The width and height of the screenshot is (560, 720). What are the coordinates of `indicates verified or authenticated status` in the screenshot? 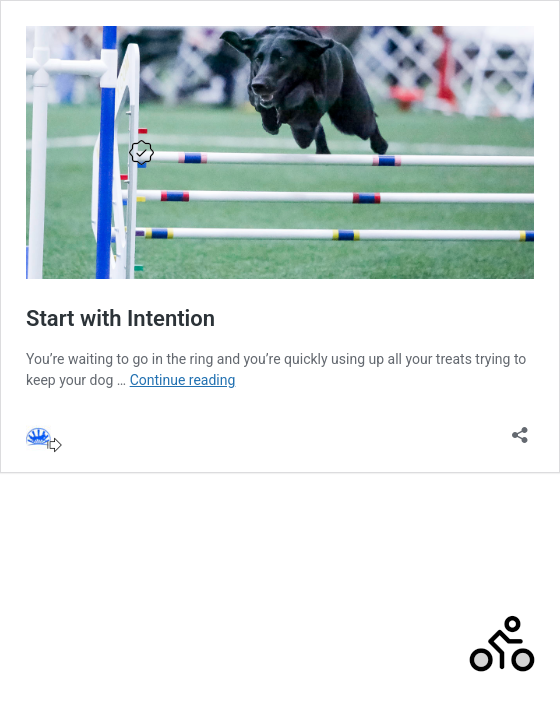 It's located at (141, 152).